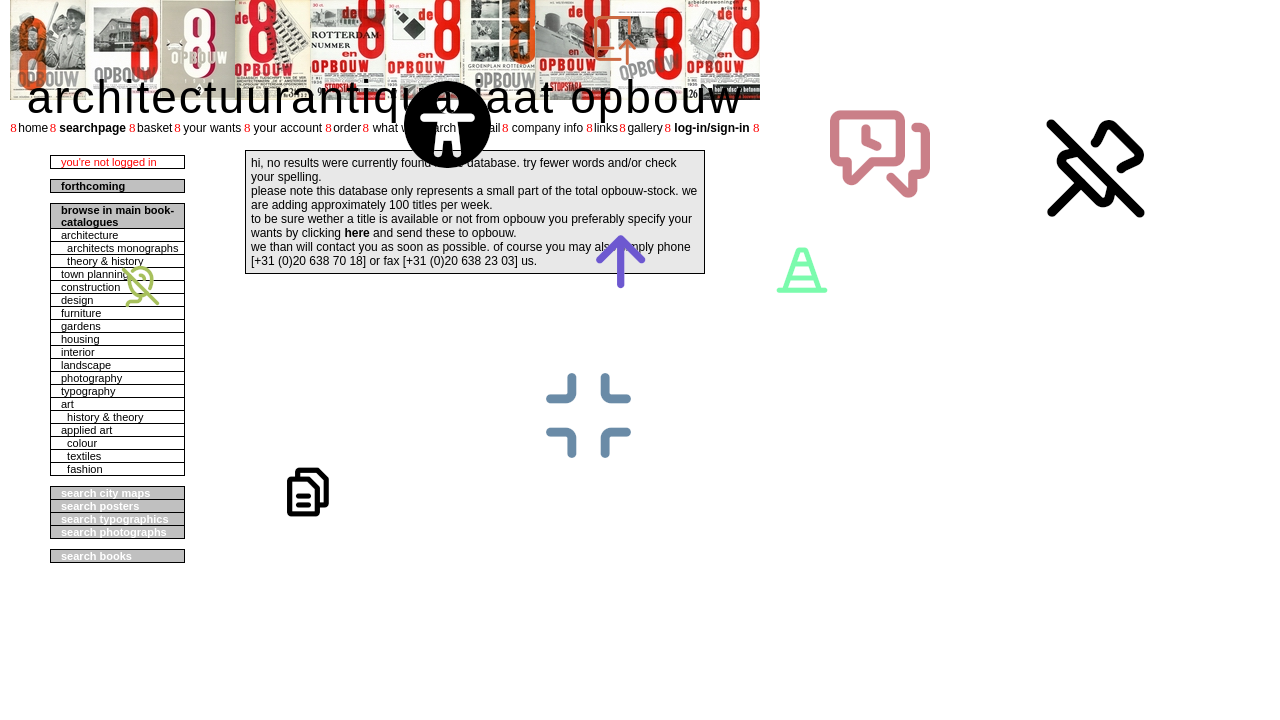 The image size is (1280, 720). What do you see at coordinates (447, 124) in the screenshot?
I see `enable accessibility features` at bounding box center [447, 124].